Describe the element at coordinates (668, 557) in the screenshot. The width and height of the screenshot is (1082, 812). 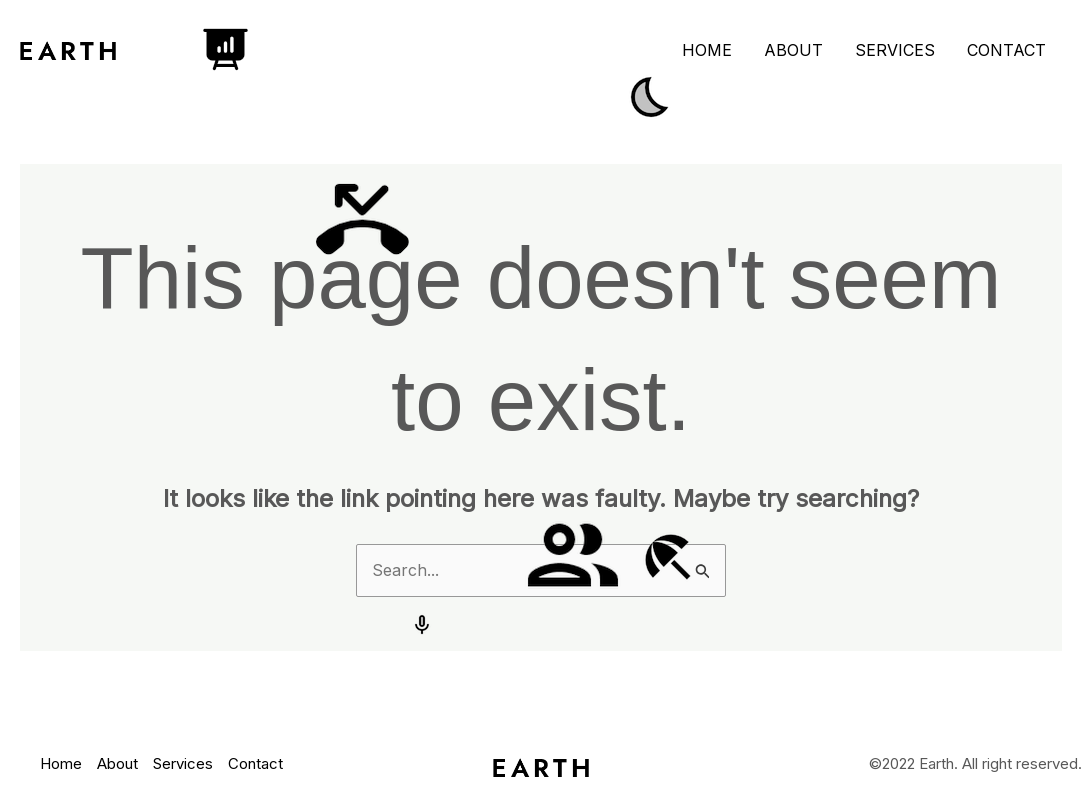
I see `access beach or vacation-related information` at that location.